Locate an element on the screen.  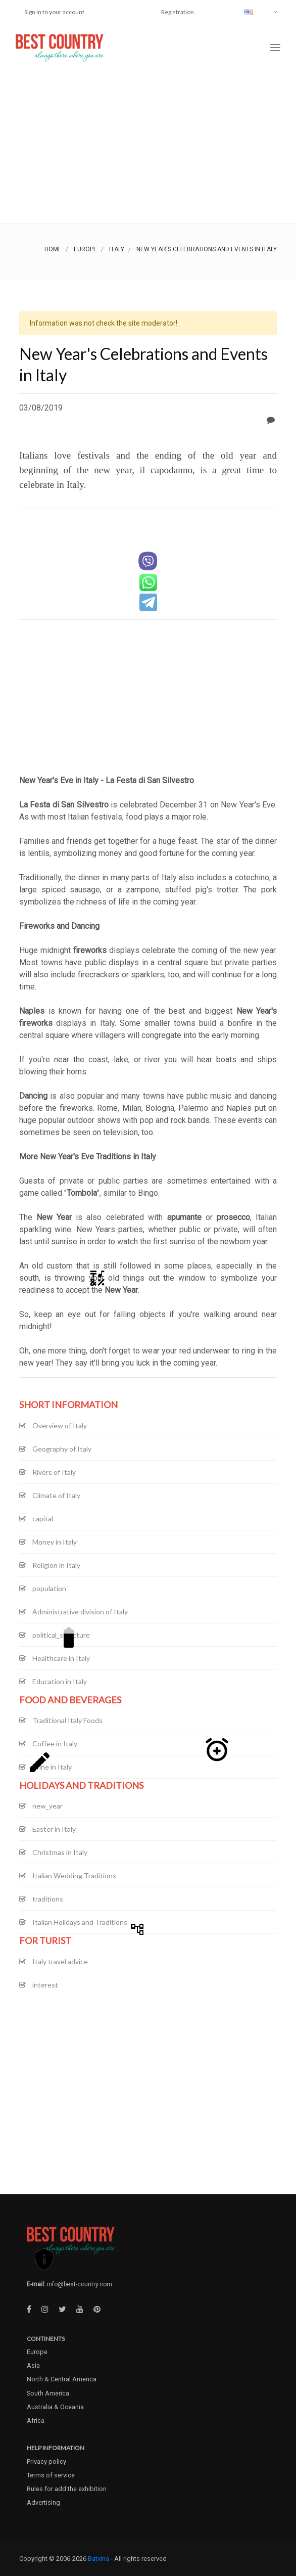
edit content or settings is located at coordinates (39, 1762).